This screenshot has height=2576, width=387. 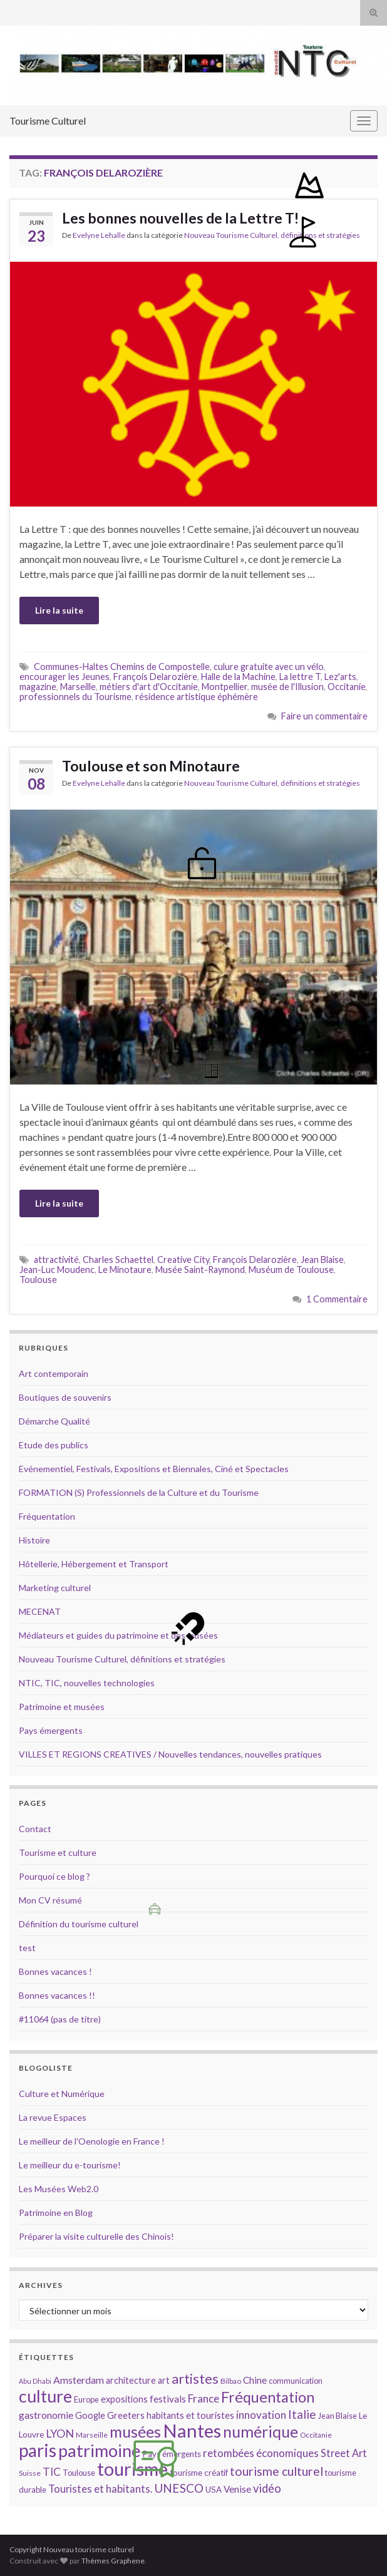 What do you see at coordinates (212, 1071) in the screenshot?
I see `open tmux terminal session` at bounding box center [212, 1071].